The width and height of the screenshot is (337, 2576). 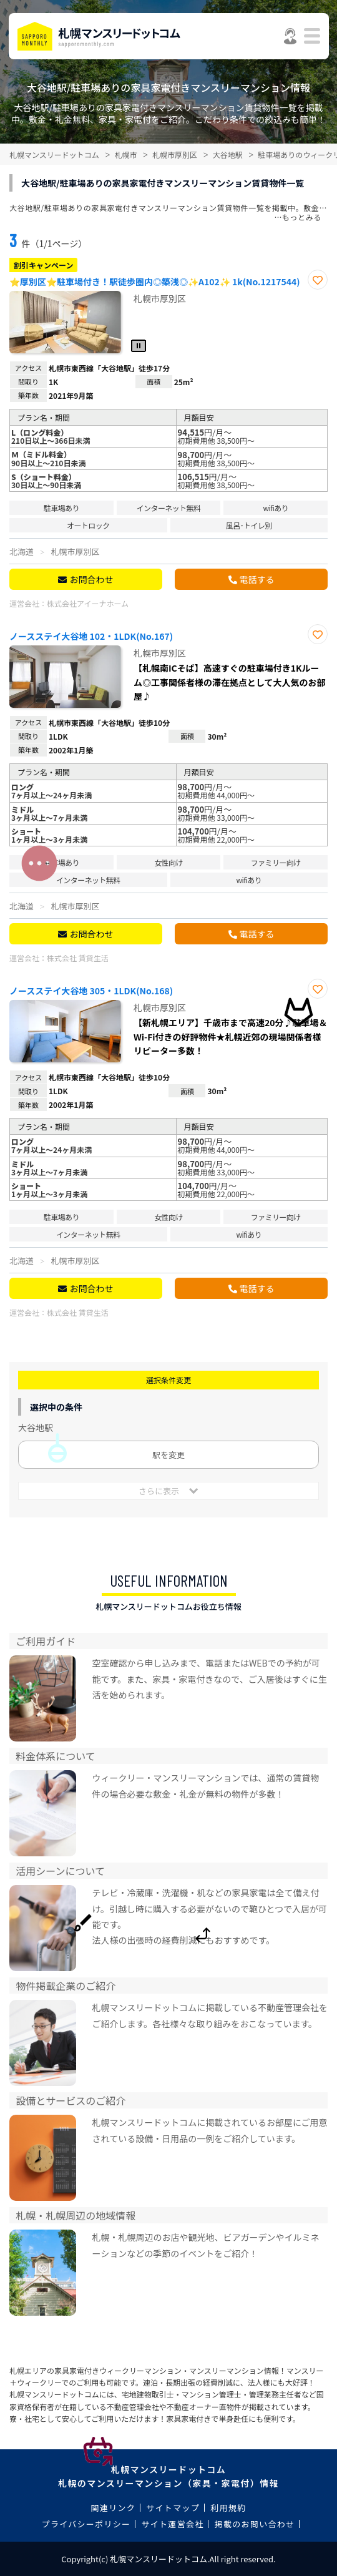 What do you see at coordinates (57, 1449) in the screenshot?
I see `select genderless or non-binary gender option` at bounding box center [57, 1449].